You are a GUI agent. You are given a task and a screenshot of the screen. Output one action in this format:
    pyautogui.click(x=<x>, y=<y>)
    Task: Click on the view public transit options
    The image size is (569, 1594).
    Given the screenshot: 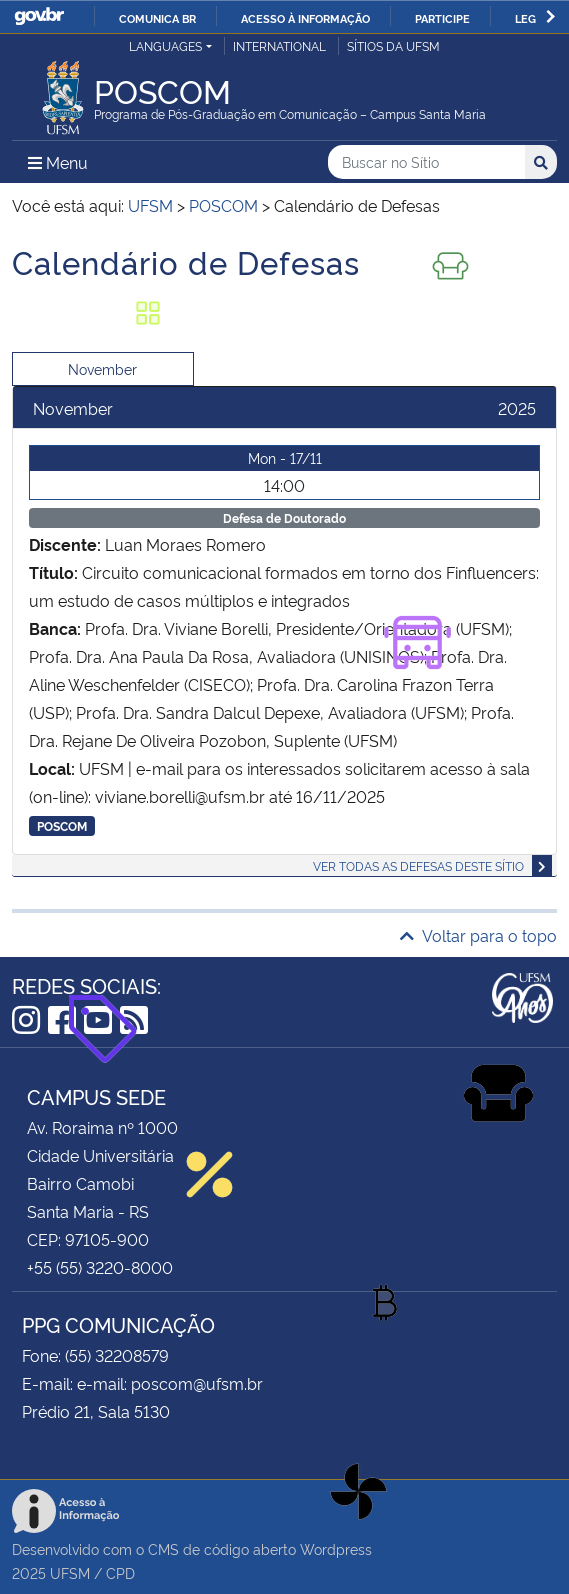 What is the action you would take?
    pyautogui.click(x=417, y=642)
    